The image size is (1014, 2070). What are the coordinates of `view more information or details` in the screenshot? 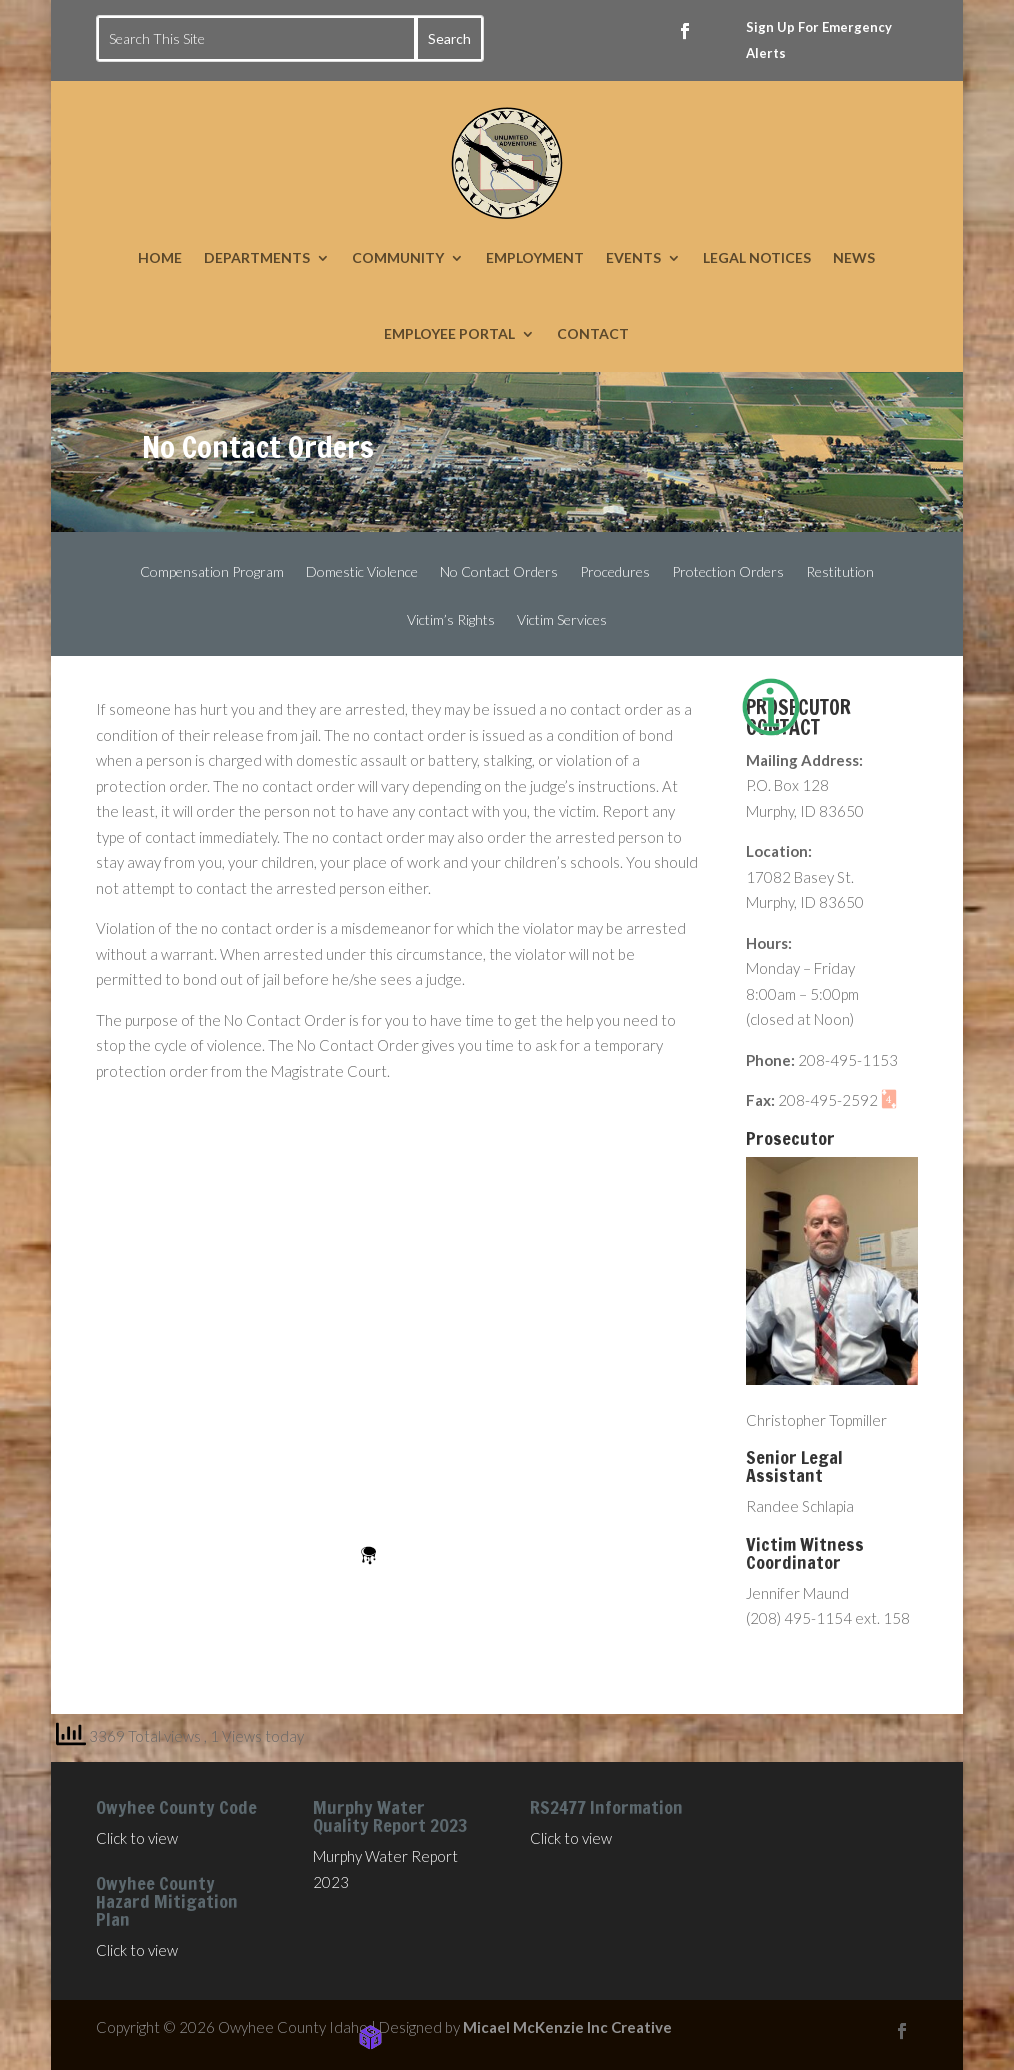 It's located at (771, 707).